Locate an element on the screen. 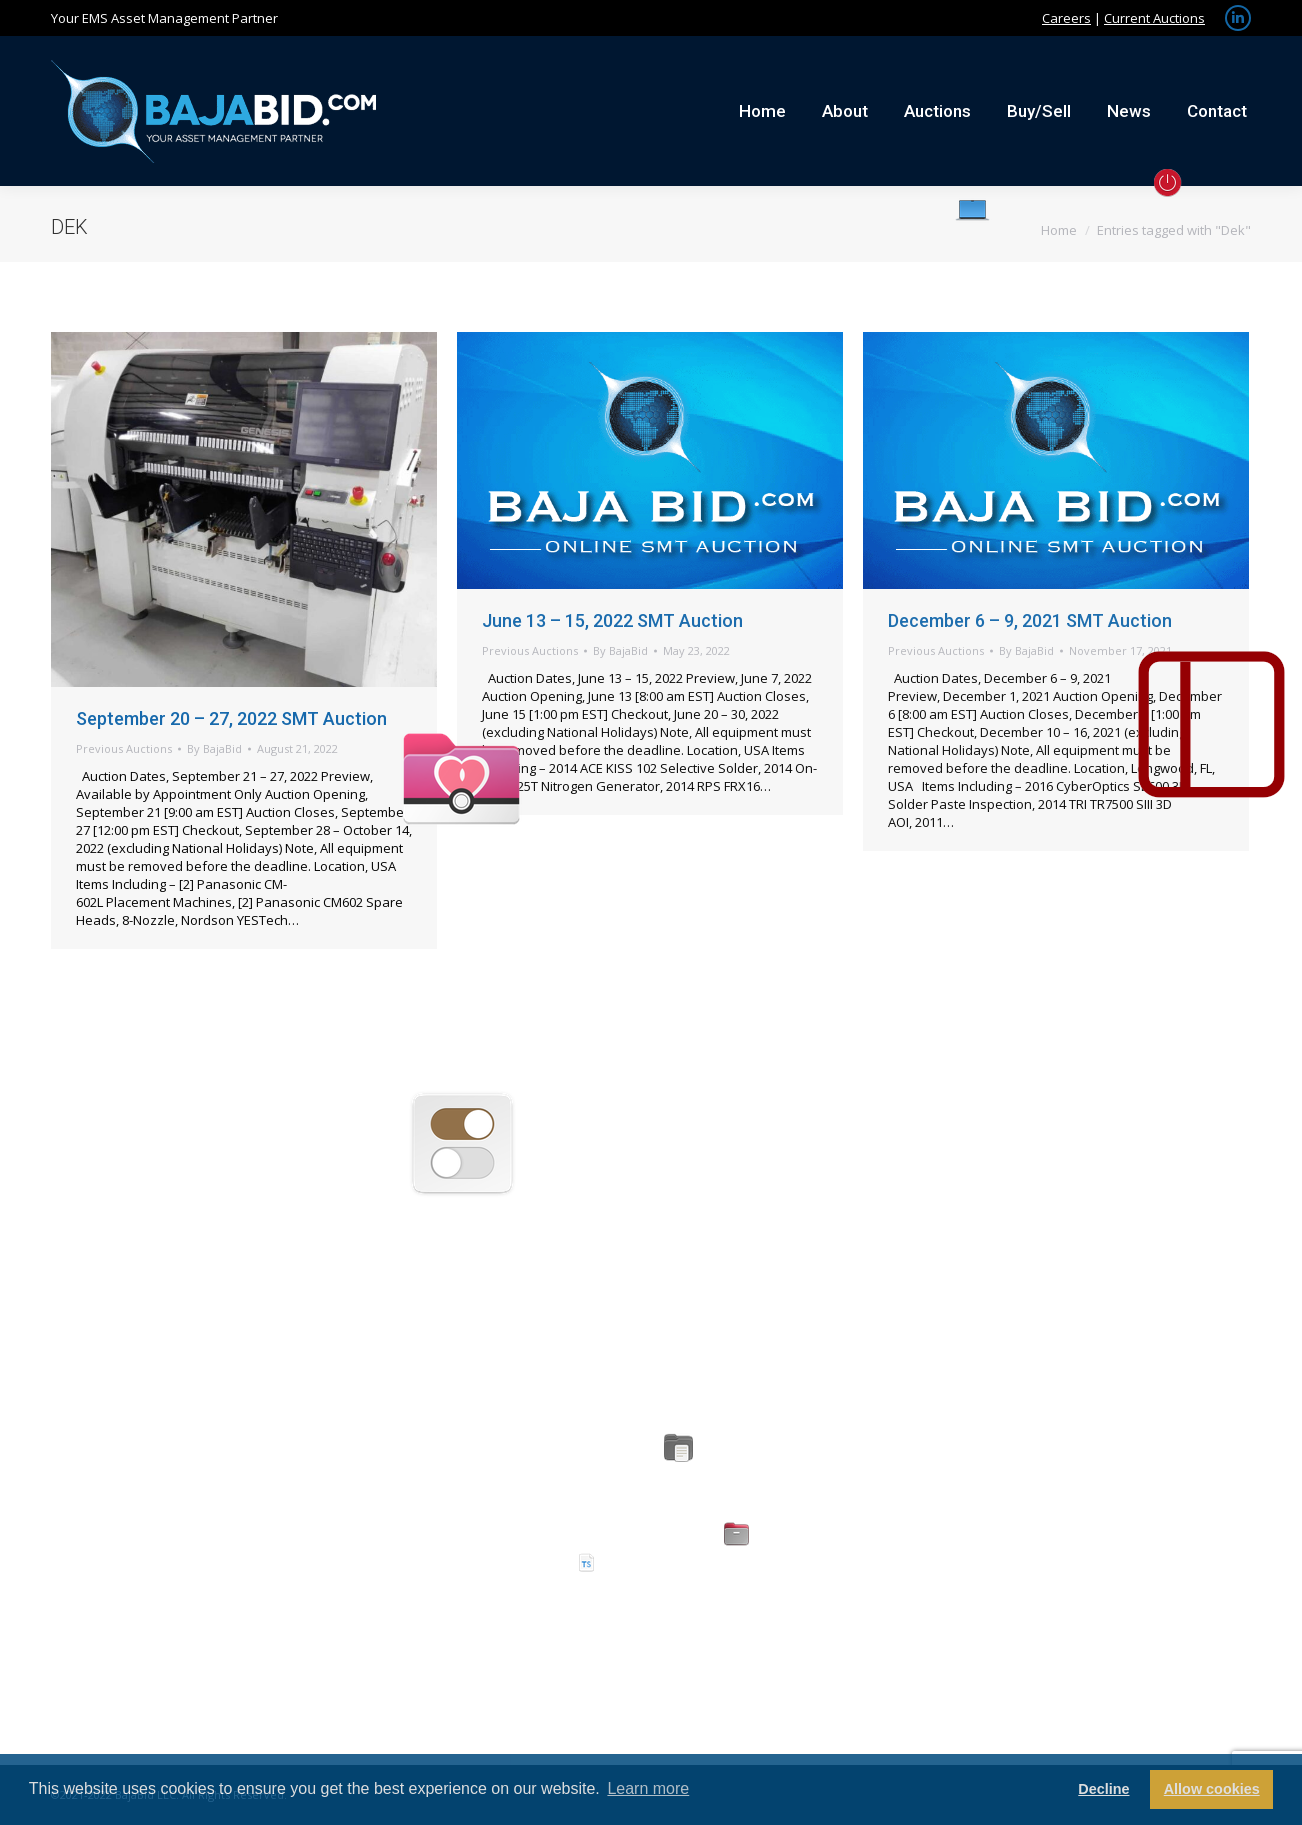 The image size is (1302, 1825). represents a MacBook Air 15" device in system settings is located at coordinates (972, 208).